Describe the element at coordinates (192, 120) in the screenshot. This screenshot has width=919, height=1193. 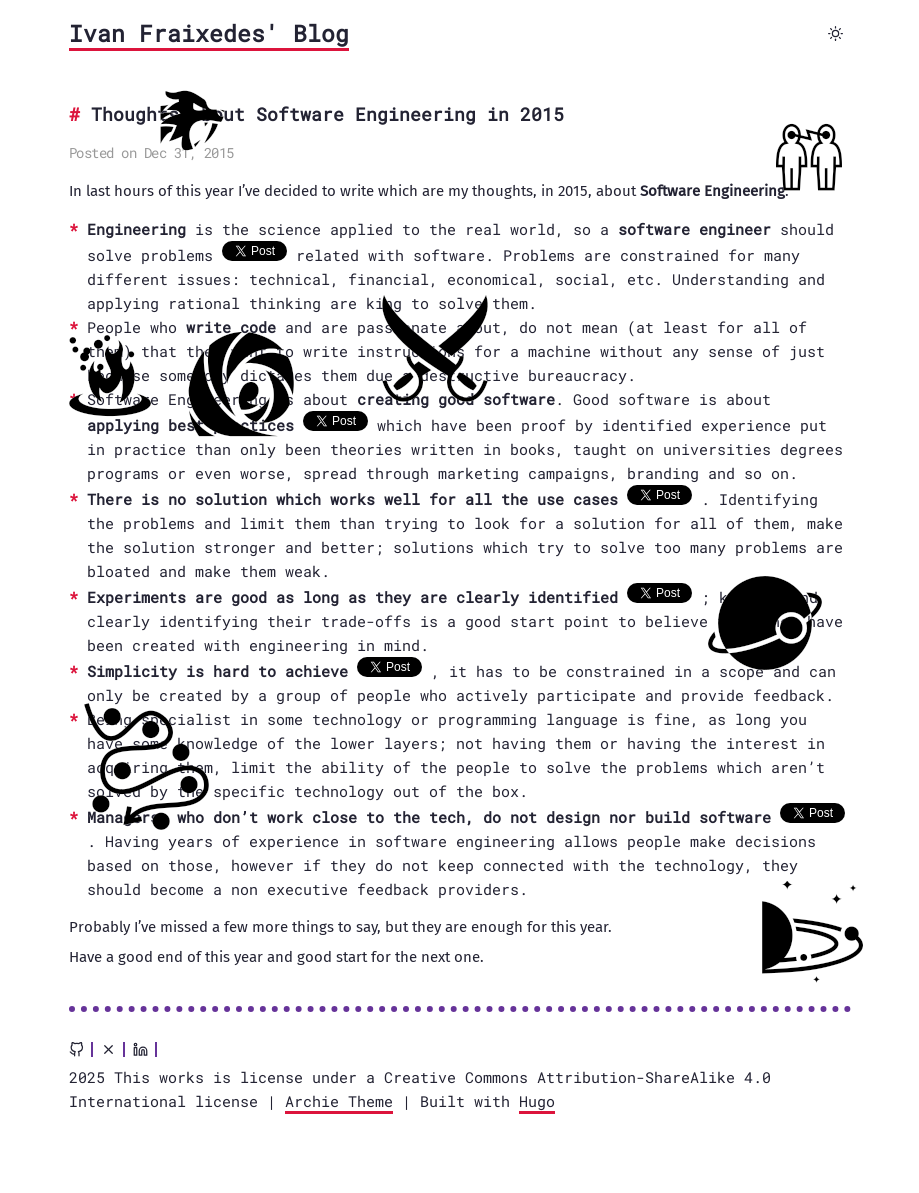
I see `select saber-toothed cat character or avatar` at that location.